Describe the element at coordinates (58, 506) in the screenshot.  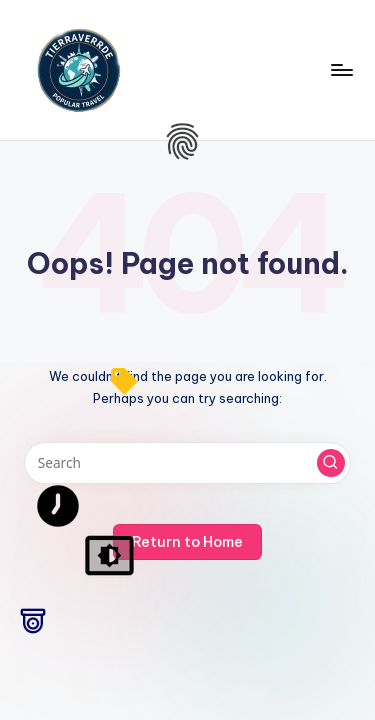
I see `indicates the current time is 7 o'clock` at that location.